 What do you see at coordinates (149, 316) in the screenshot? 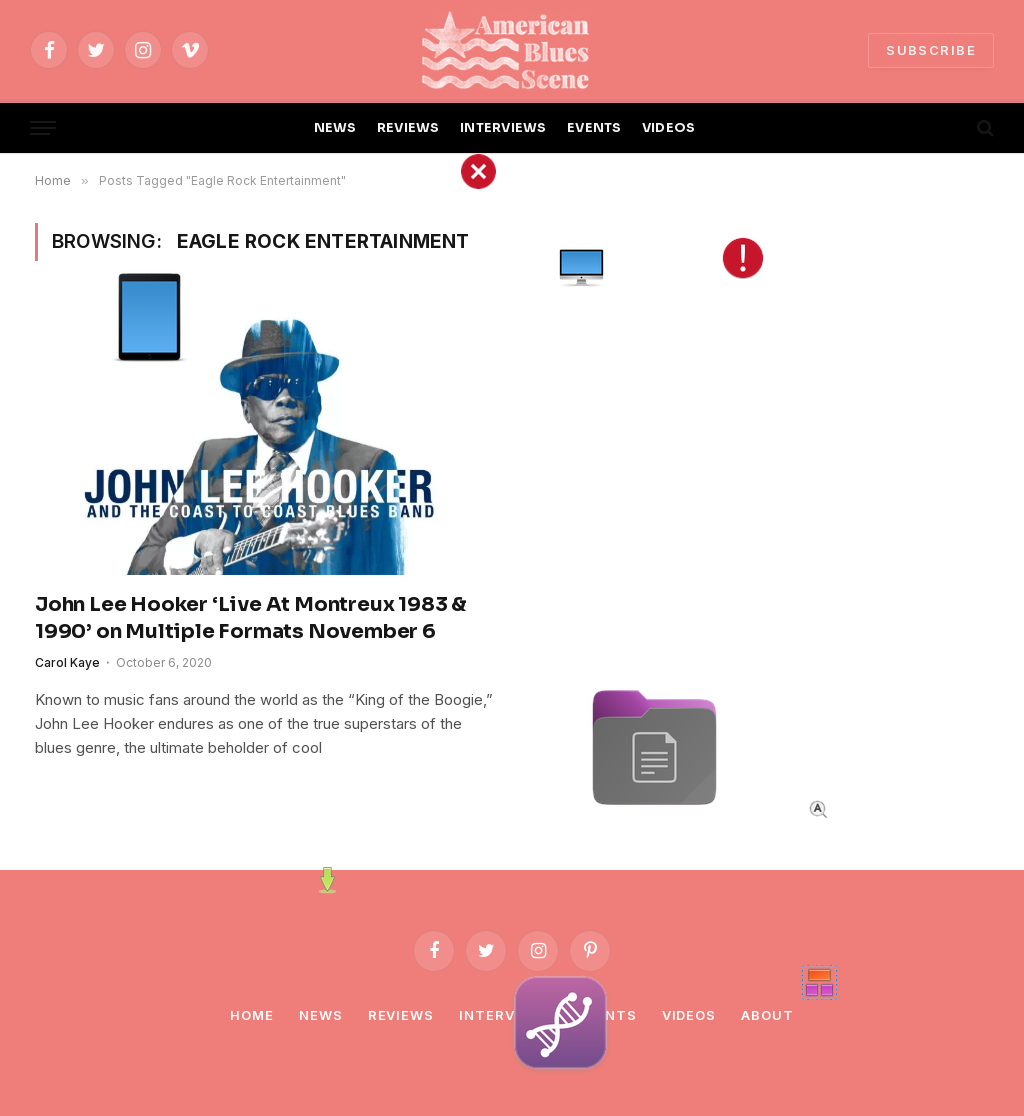
I see `indicates a connected iPad with cellular capability` at bounding box center [149, 316].